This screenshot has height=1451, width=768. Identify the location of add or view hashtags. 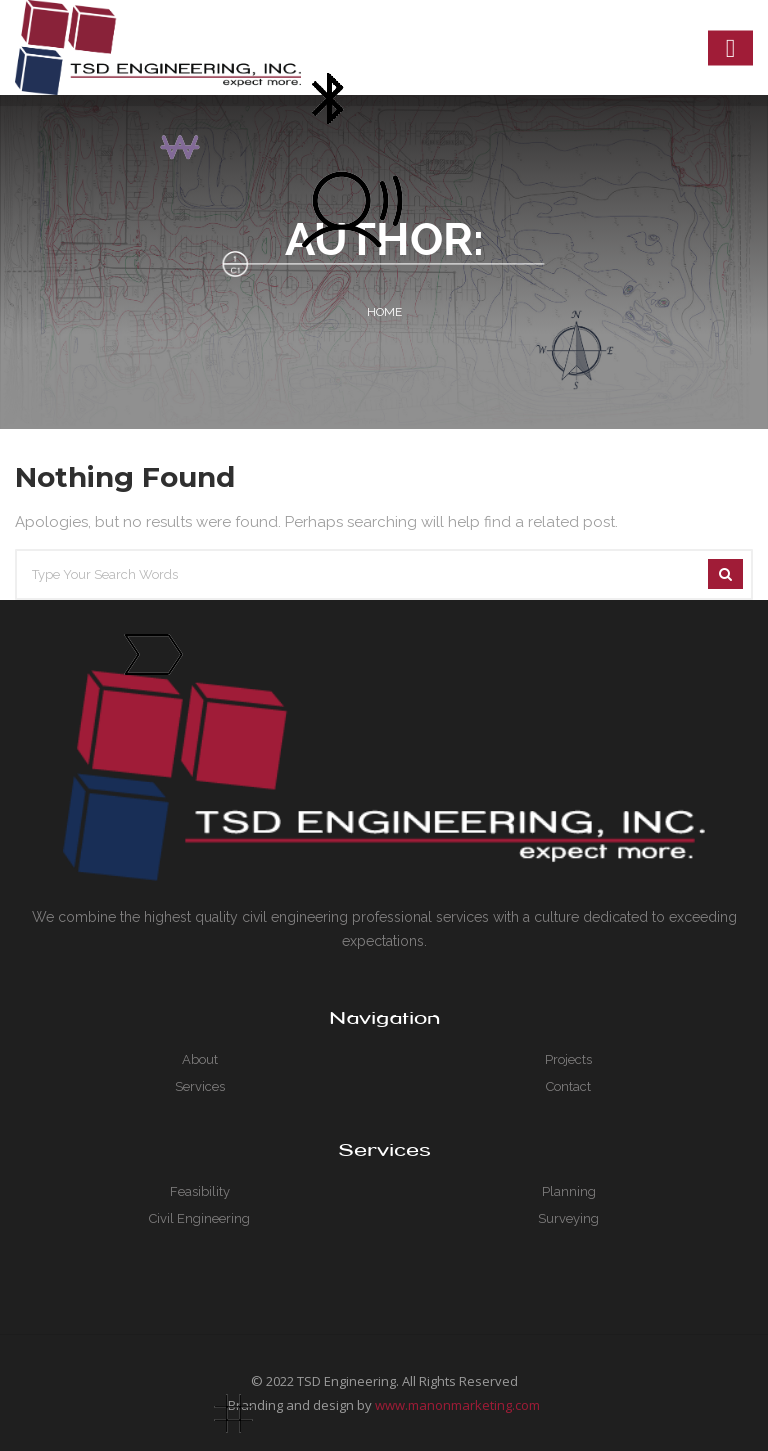
(233, 1413).